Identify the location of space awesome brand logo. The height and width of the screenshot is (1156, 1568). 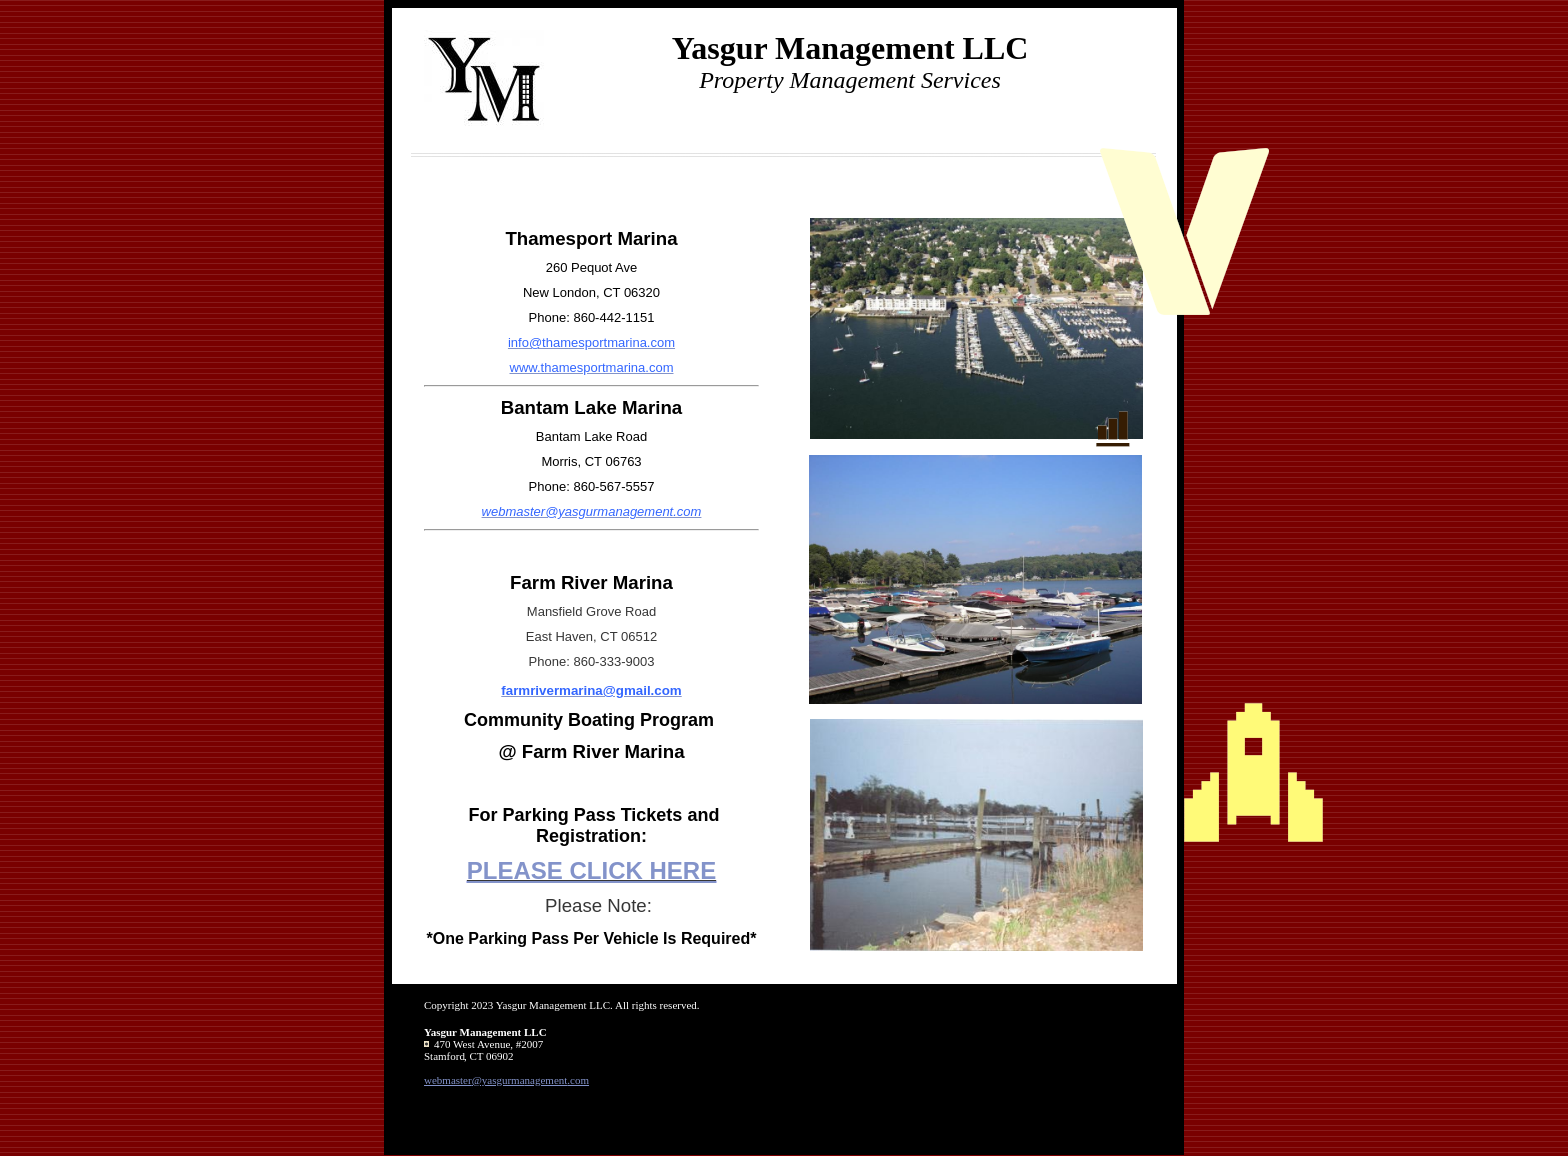
(1253, 772).